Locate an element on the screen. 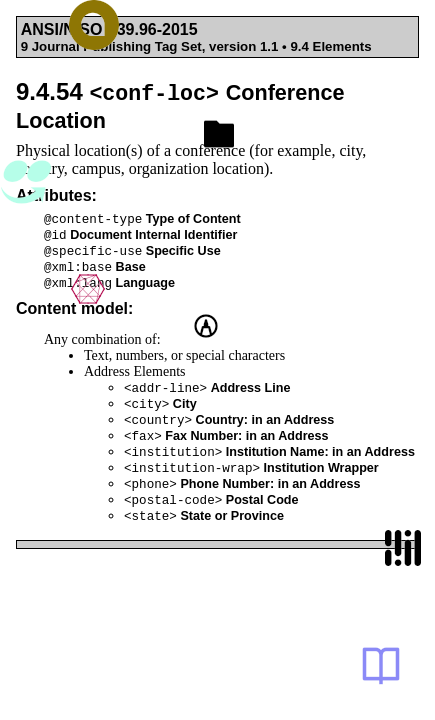 Image resolution: width=435 pixels, height=720 pixels. connectdevelop brand logo is located at coordinates (88, 289).